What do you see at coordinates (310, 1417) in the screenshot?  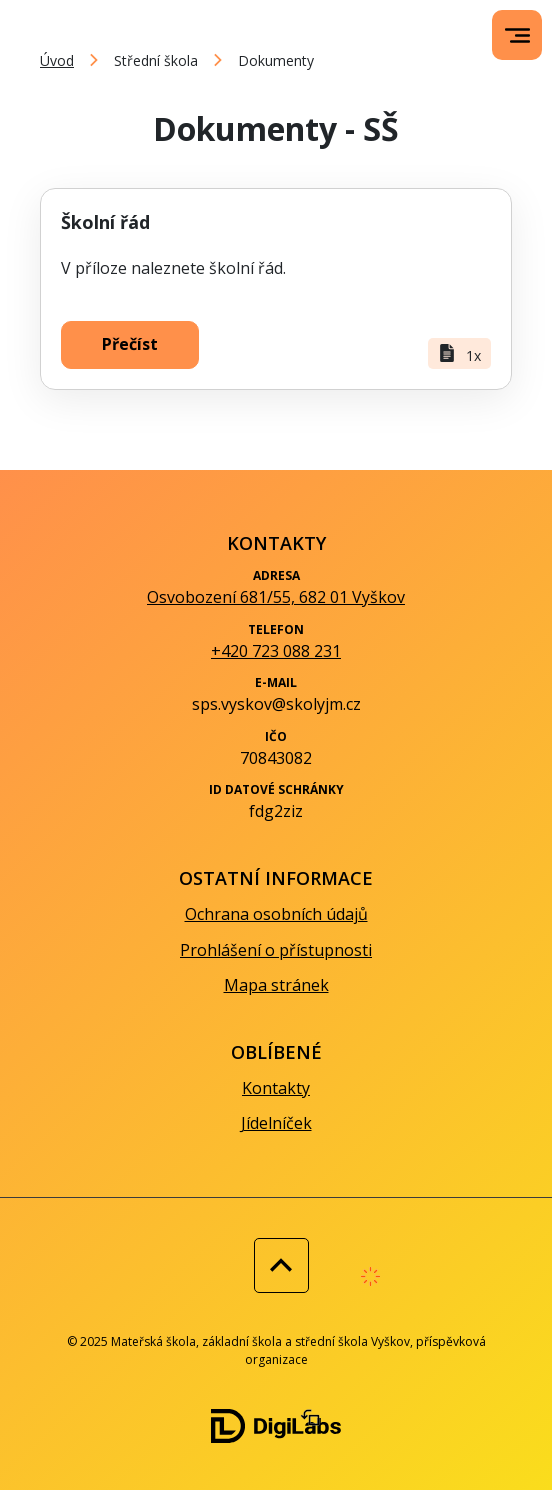 I see `rotate object counterclockwise` at bounding box center [310, 1417].